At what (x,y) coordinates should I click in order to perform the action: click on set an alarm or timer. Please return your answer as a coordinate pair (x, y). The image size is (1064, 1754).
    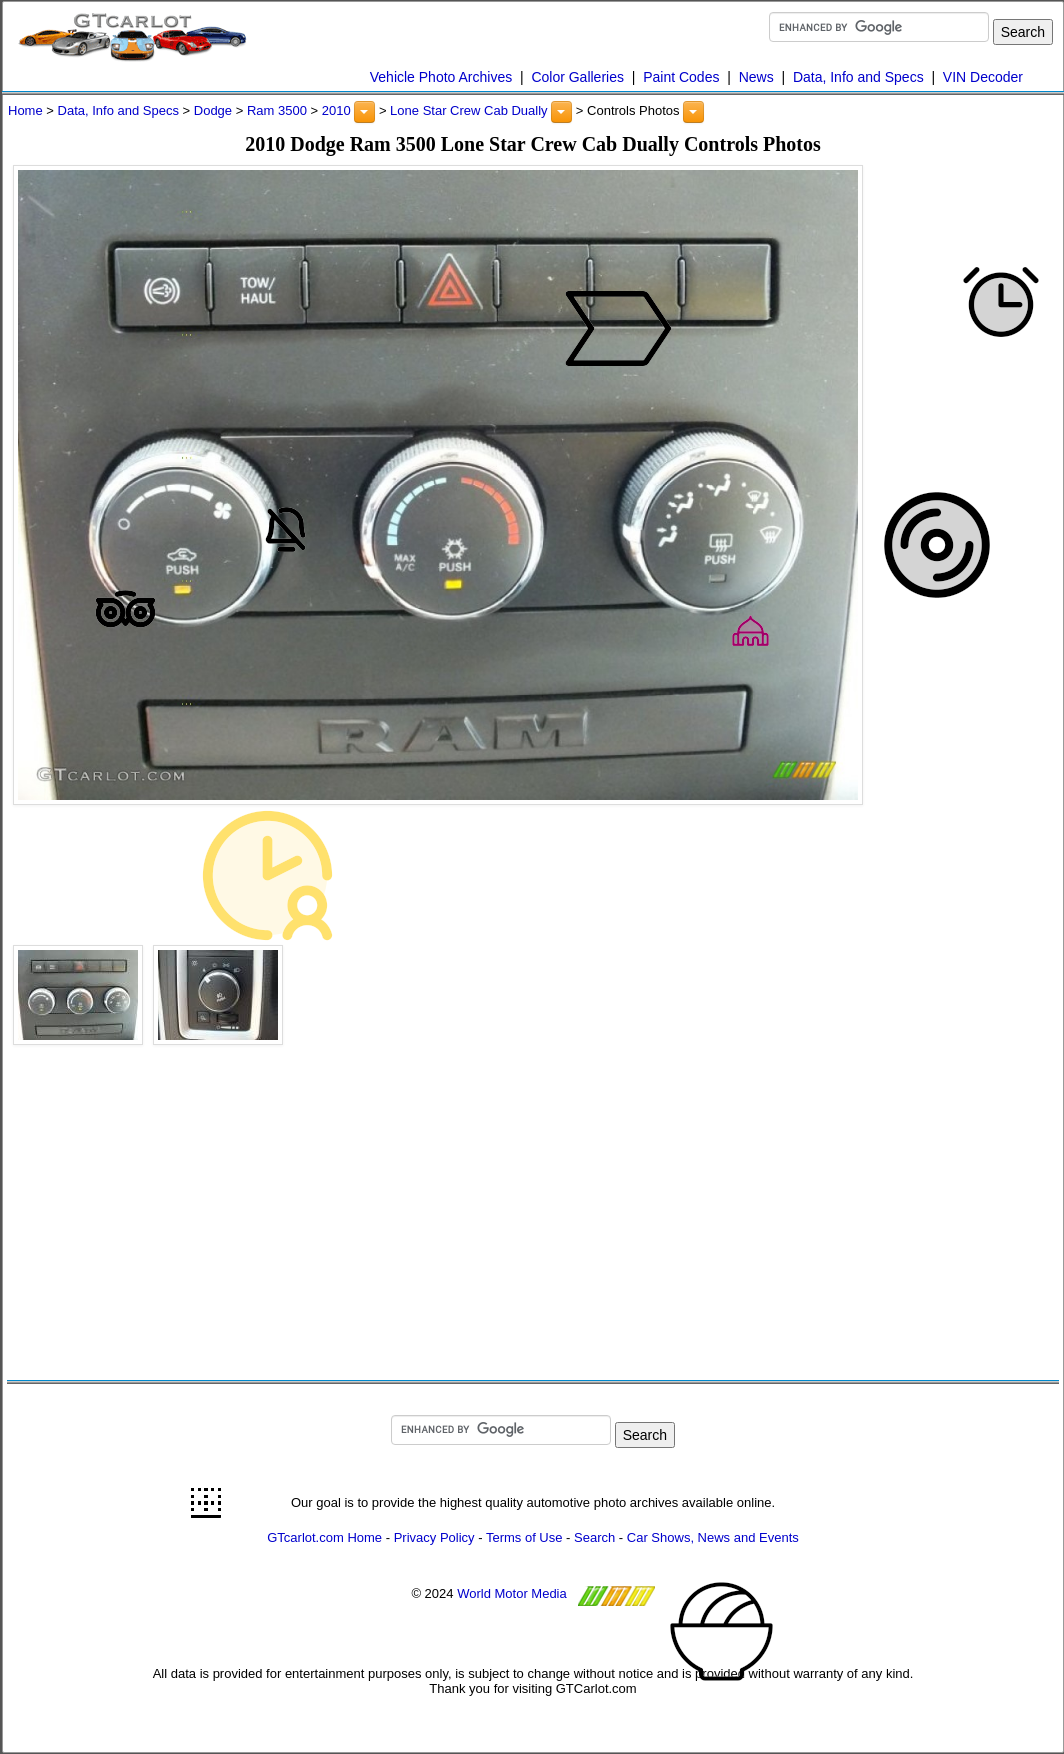
    Looking at the image, I should click on (1001, 302).